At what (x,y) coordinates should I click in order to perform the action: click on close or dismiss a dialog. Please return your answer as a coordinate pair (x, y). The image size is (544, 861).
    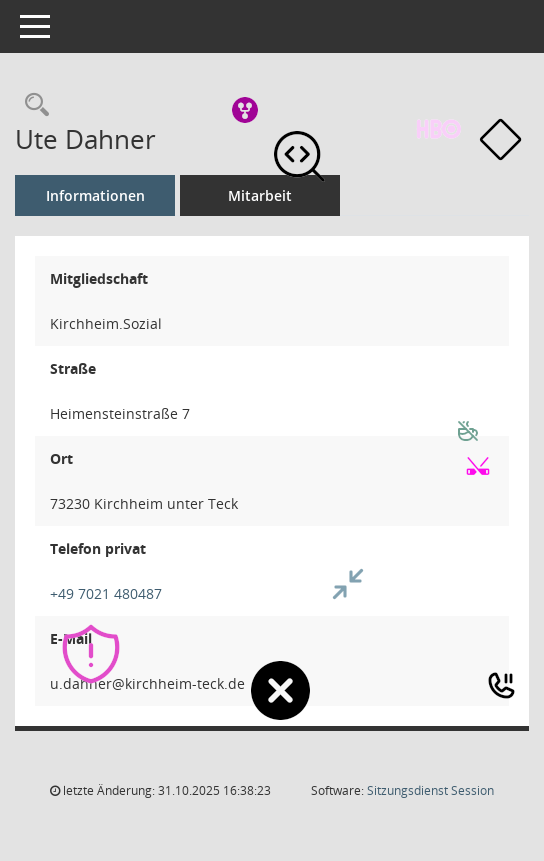
    Looking at the image, I should click on (280, 690).